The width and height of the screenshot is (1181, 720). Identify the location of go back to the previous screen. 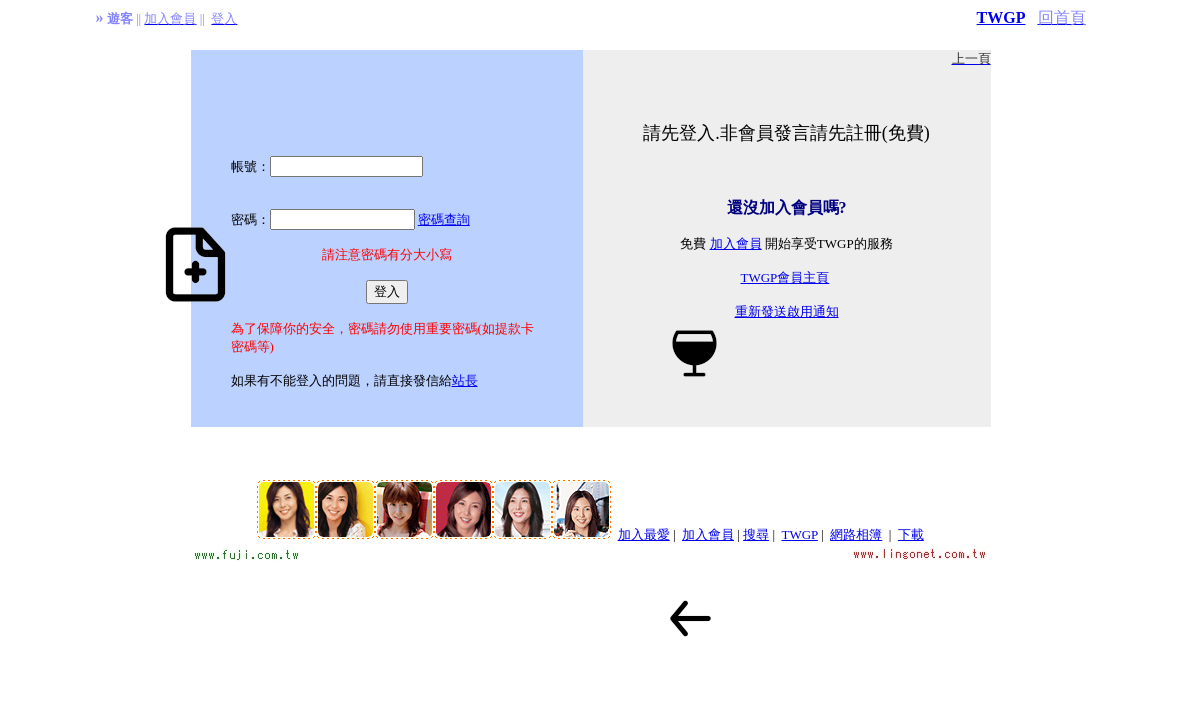
(690, 618).